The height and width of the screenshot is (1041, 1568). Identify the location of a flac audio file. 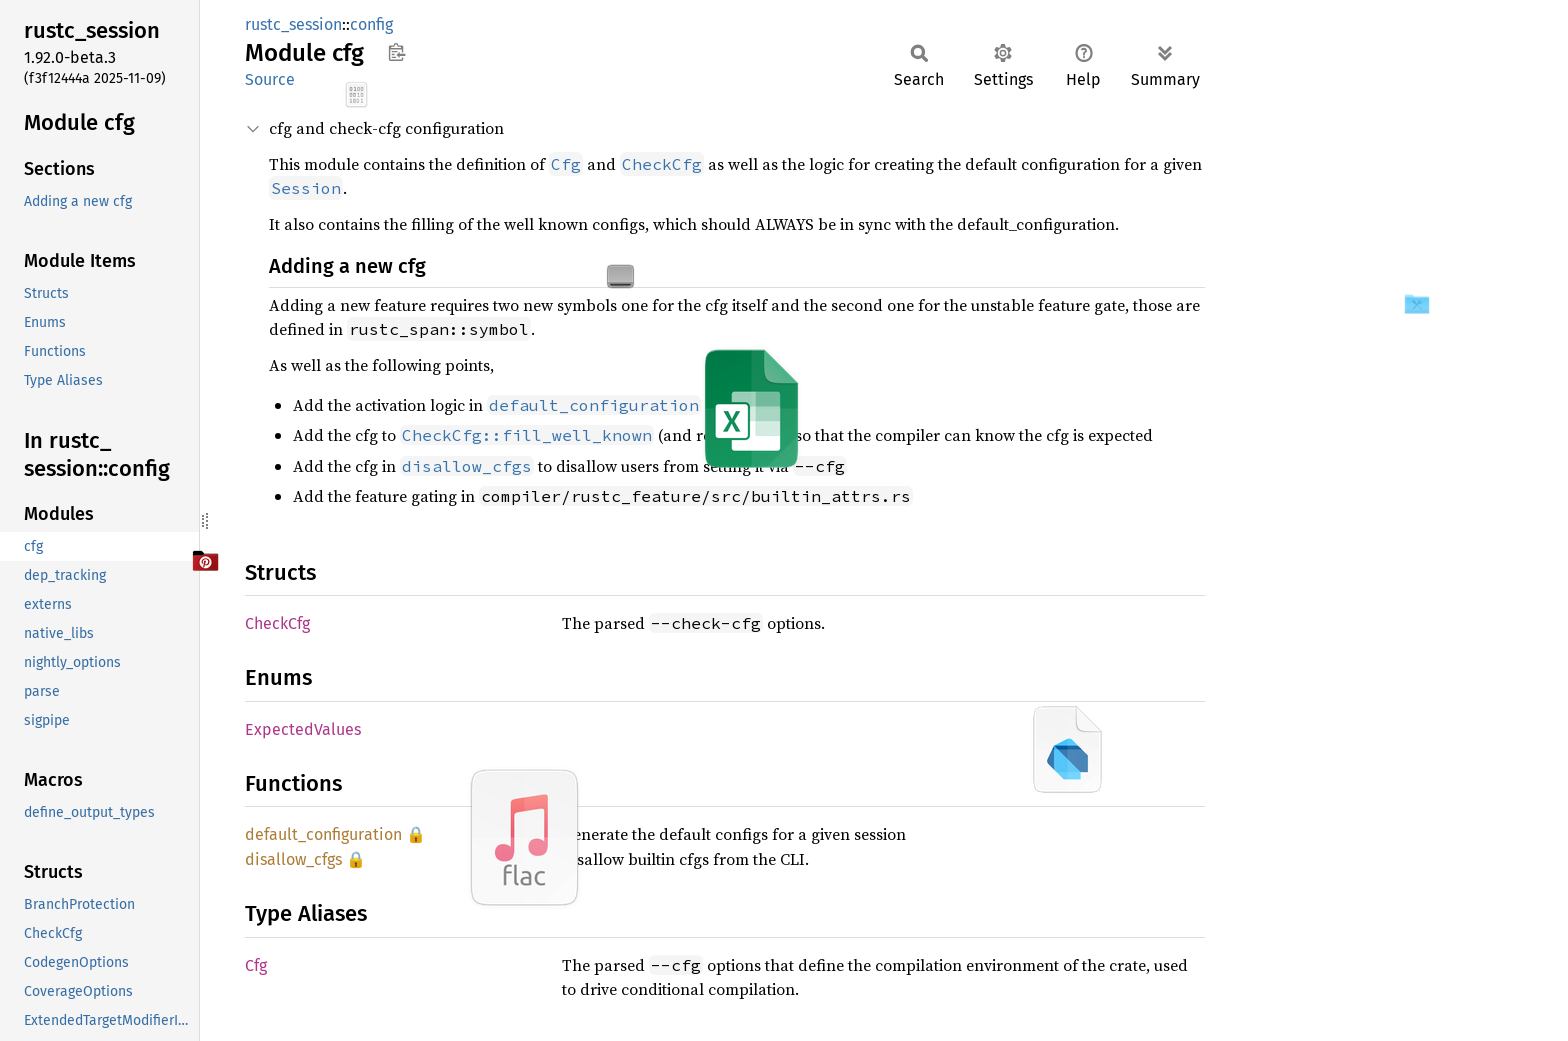
(524, 837).